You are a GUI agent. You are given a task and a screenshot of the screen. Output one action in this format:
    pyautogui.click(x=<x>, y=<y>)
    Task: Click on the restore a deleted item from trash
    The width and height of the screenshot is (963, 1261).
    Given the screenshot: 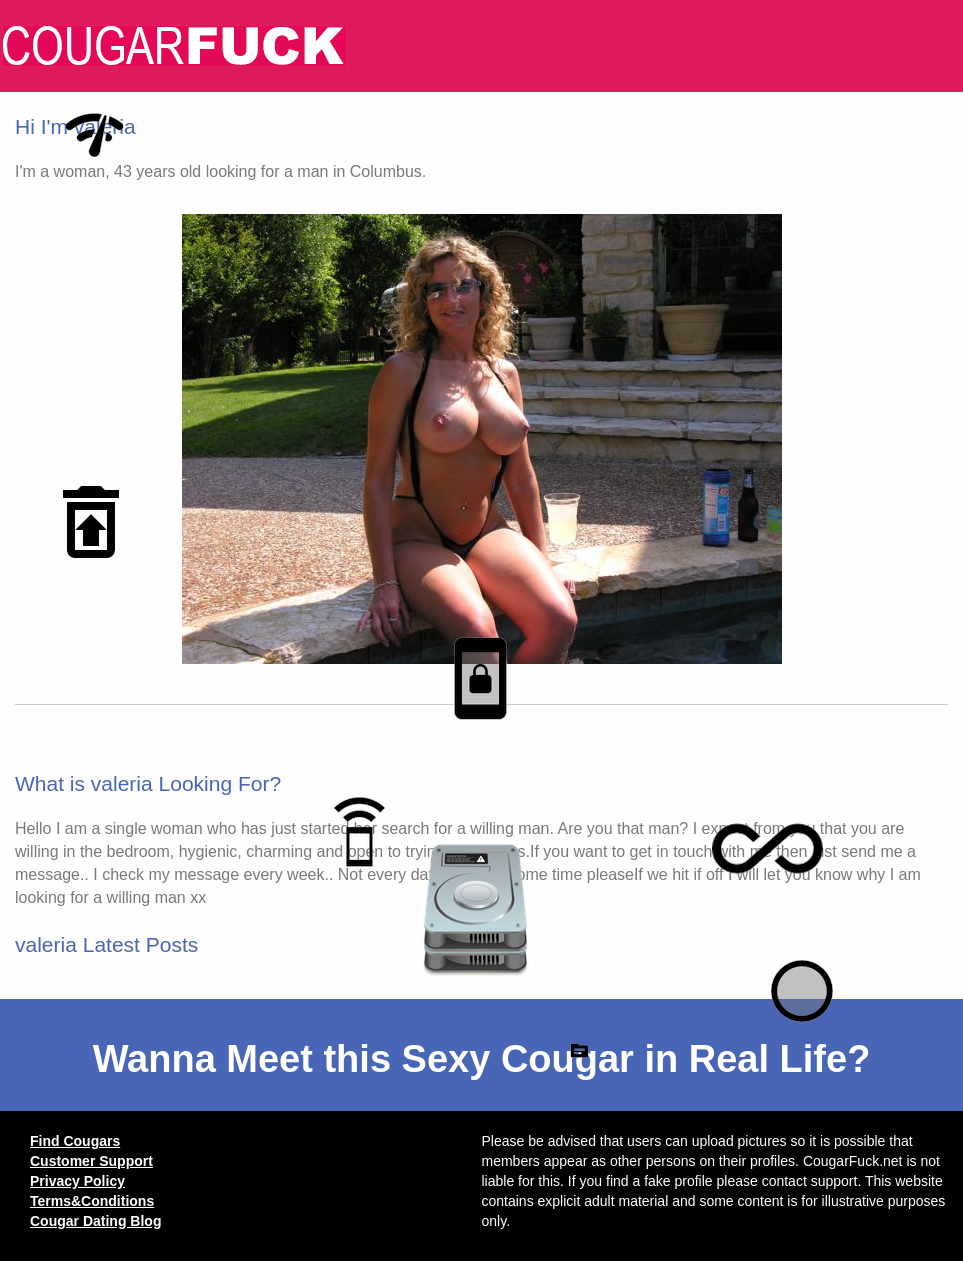 What is the action you would take?
    pyautogui.click(x=91, y=522)
    